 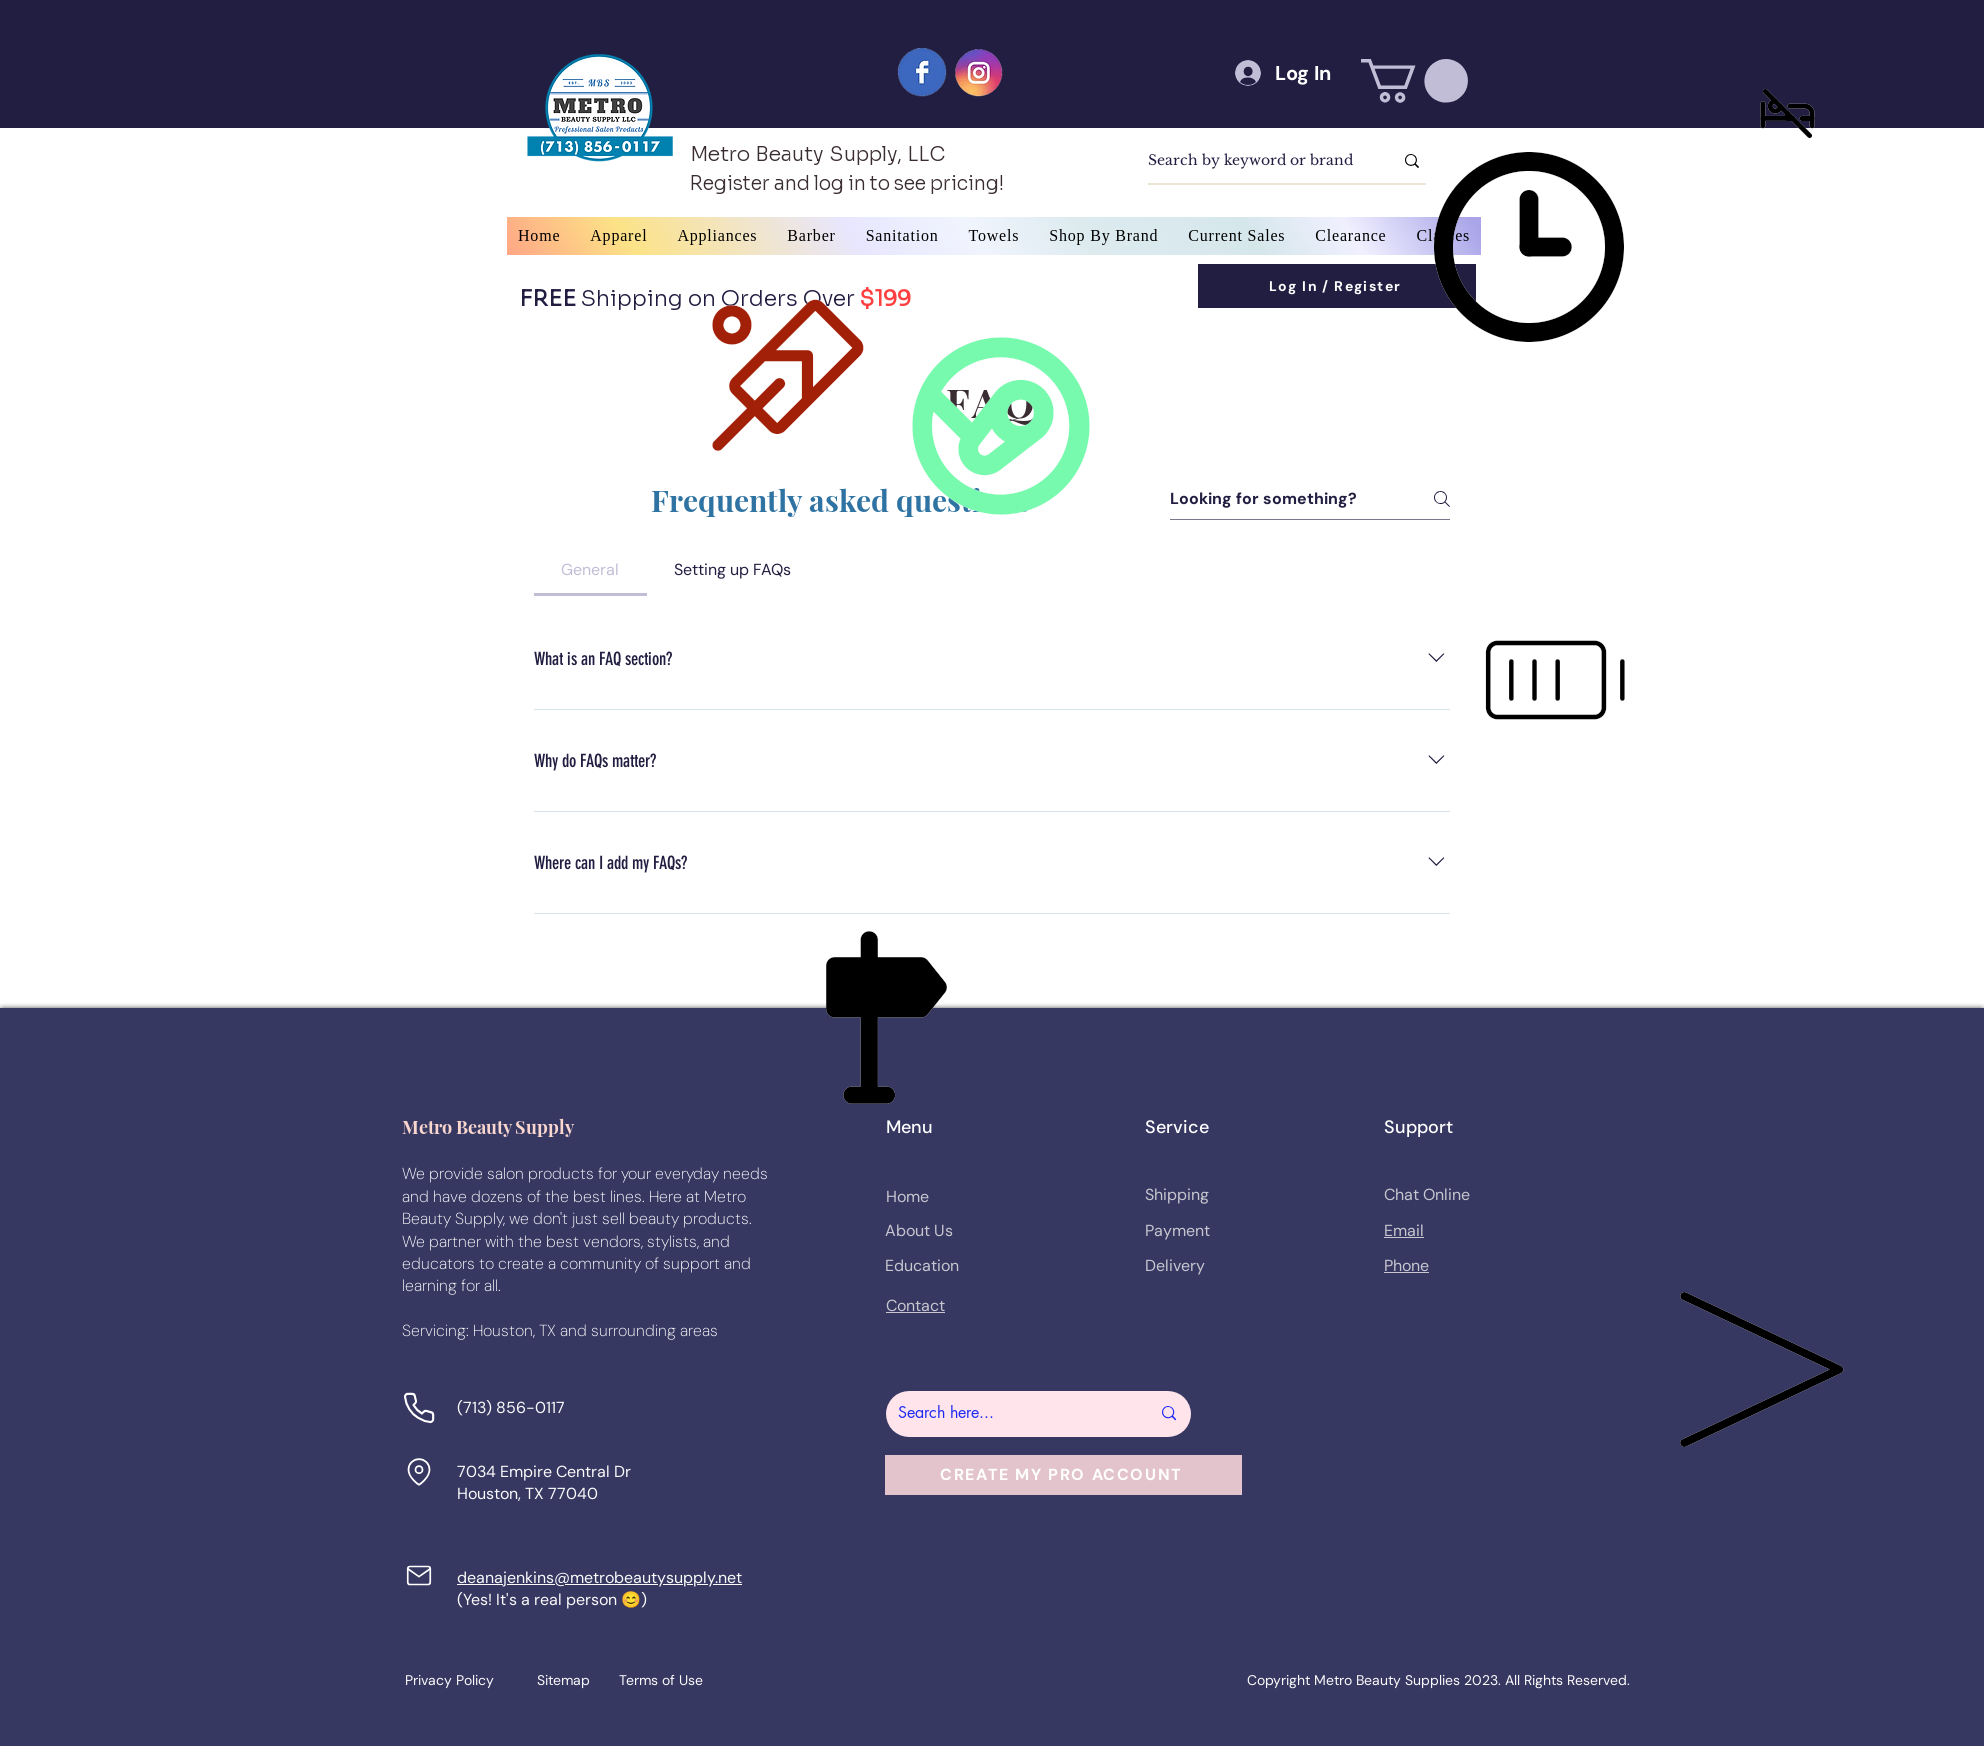 I want to click on navigate to the next step or section, so click(x=886, y=1017).